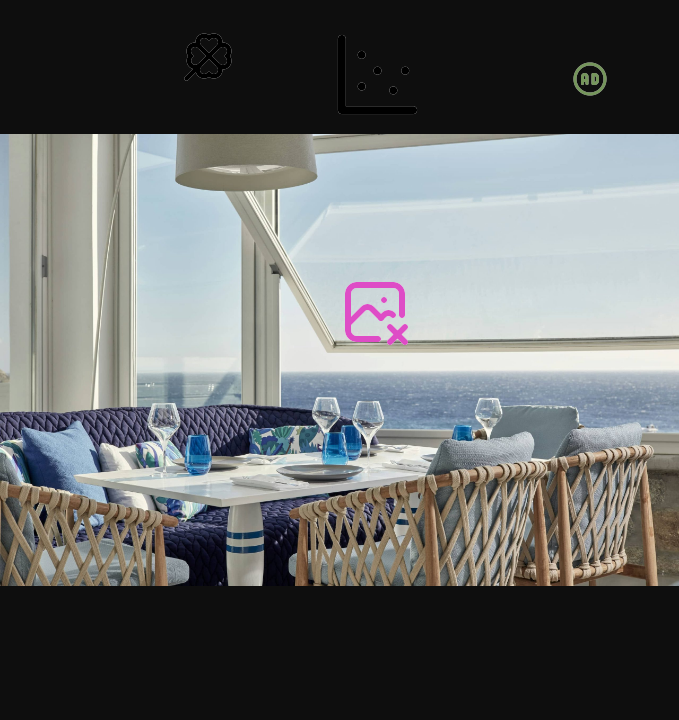 The image size is (679, 720). Describe the element at coordinates (590, 79) in the screenshot. I see `indicates sponsored or advertisement content` at that location.